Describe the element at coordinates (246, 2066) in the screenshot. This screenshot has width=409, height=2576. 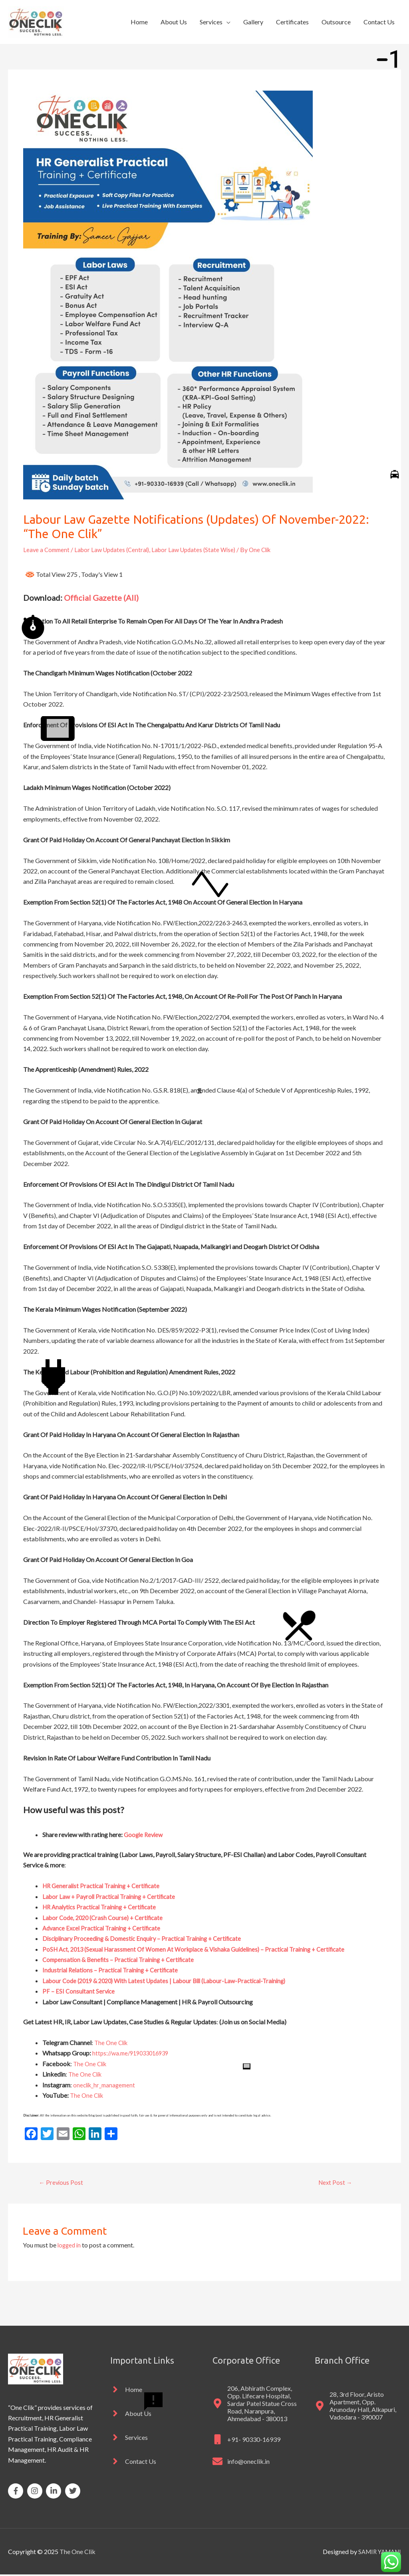
I see `video player with caption or label area` at that location.